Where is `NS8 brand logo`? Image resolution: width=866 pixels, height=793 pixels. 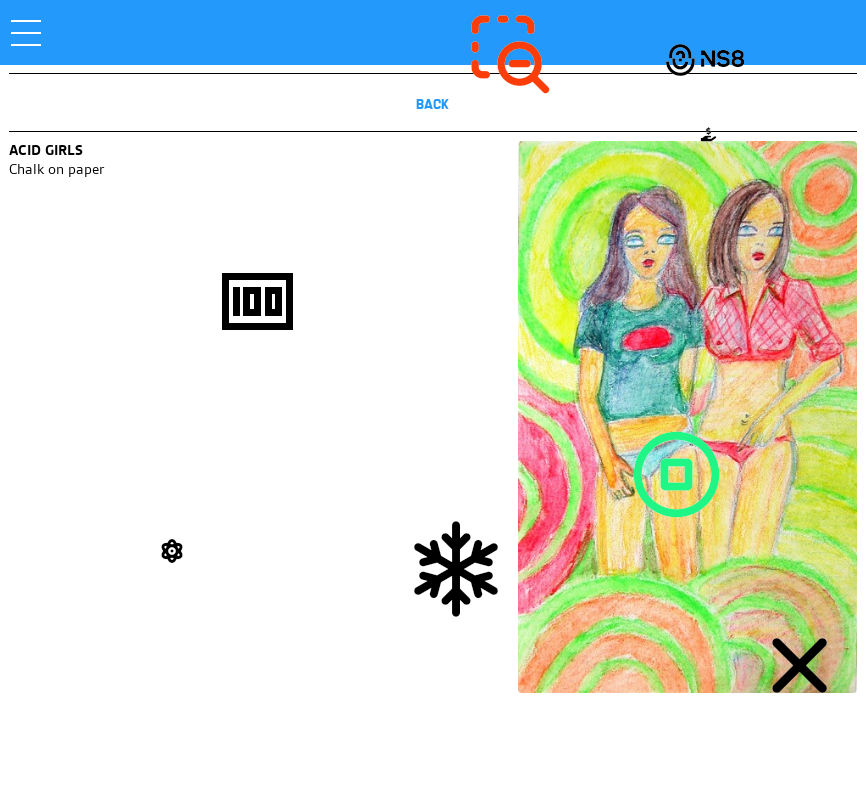 NS8 brand logo is located at coordinates (705, 60).